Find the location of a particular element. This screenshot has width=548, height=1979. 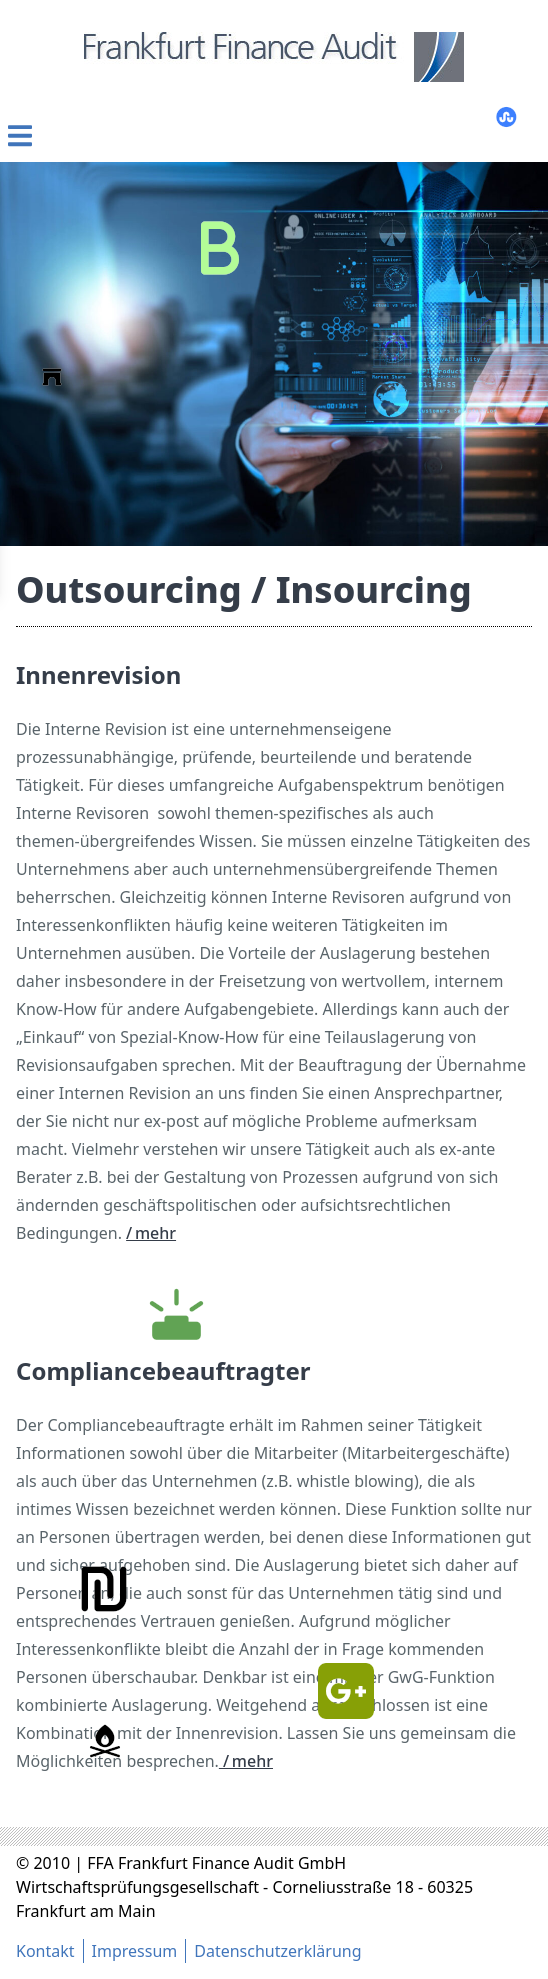

stumbleupon social media logo is located at coordinates (506, 117).